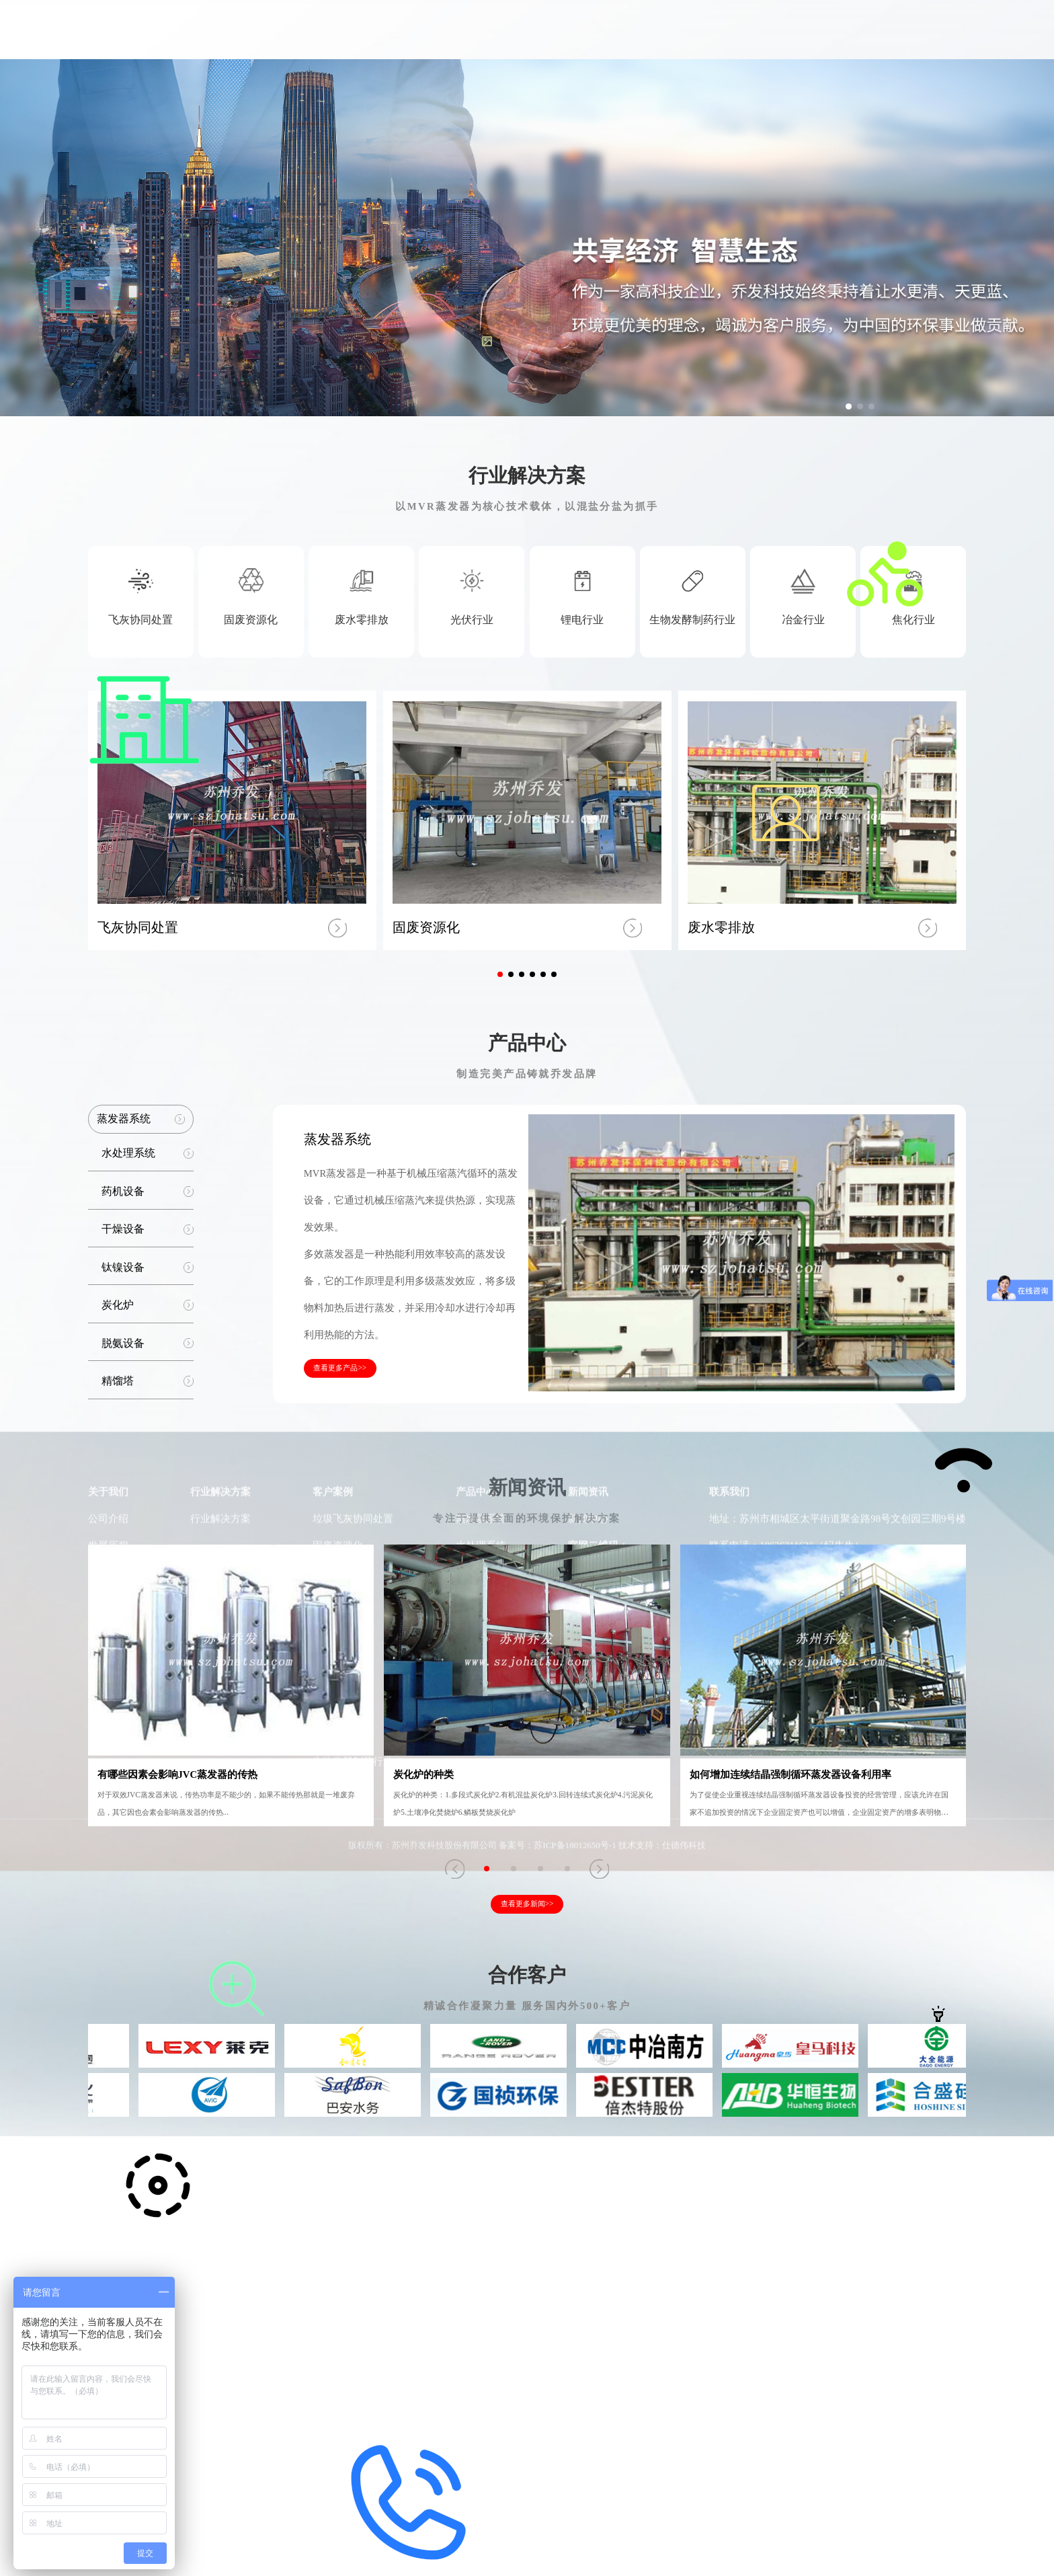 The image size is (1054, 2576). Describe the element at coordinates (487, 341) in the screenshot. I see `view image or photo` at that location.